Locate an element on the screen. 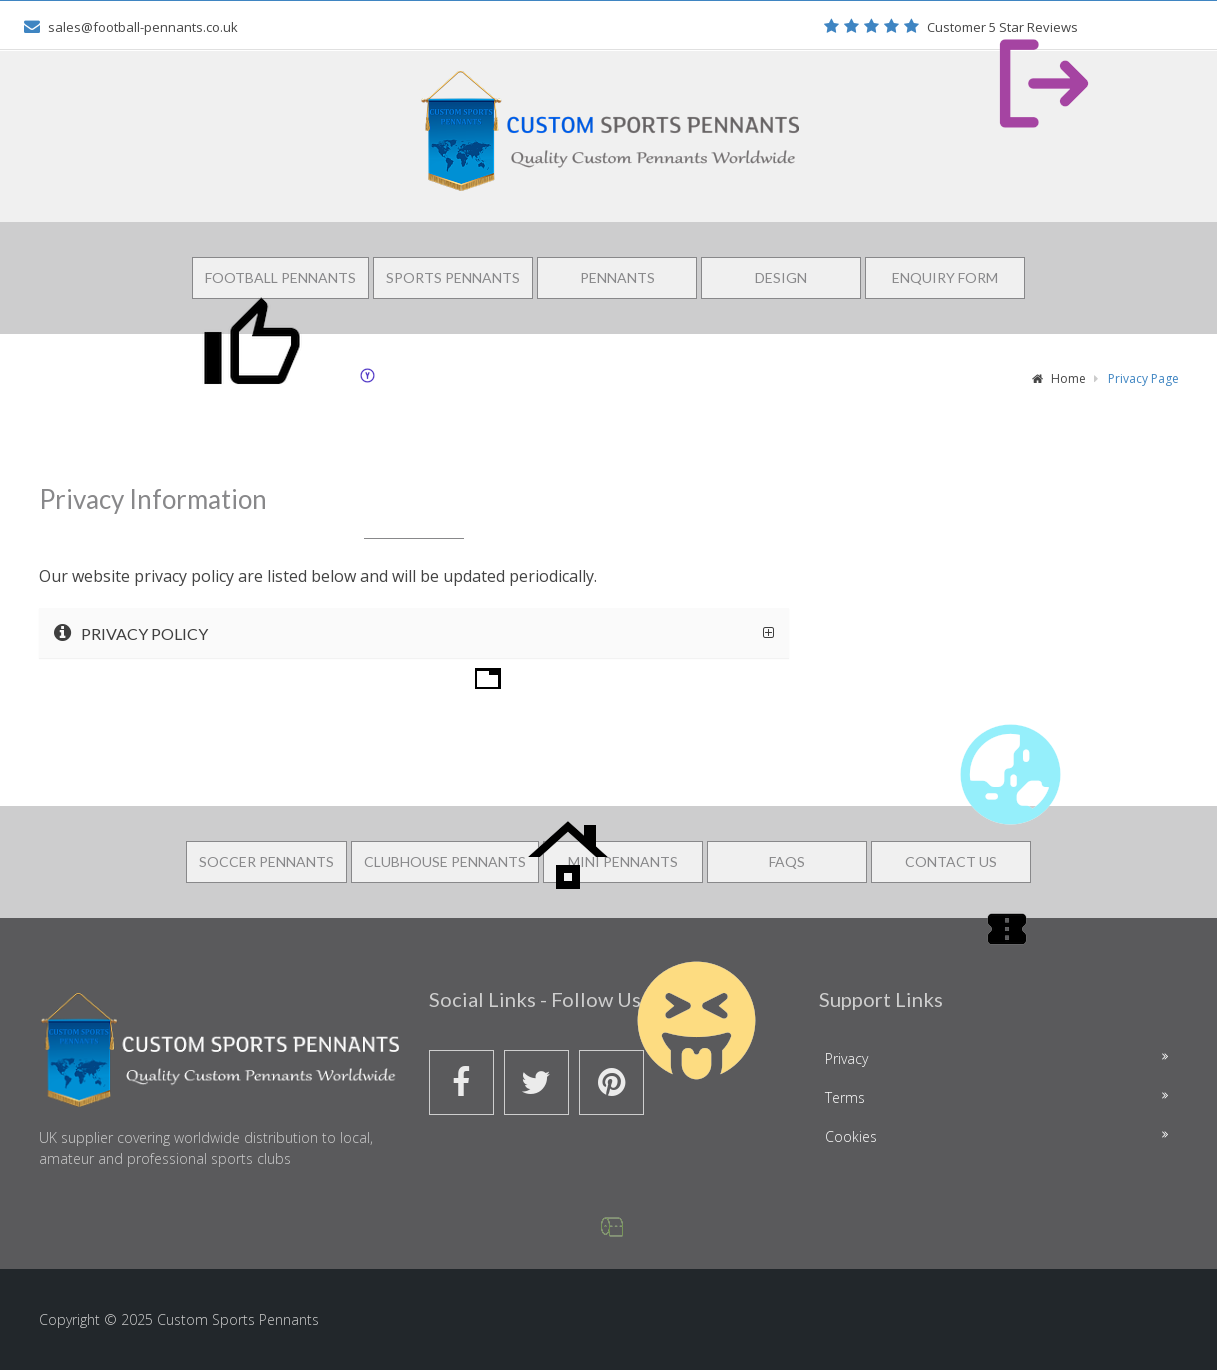 The image size is (1217, 1370). access roofing or home improvement services is located at coordinates (568, 857).